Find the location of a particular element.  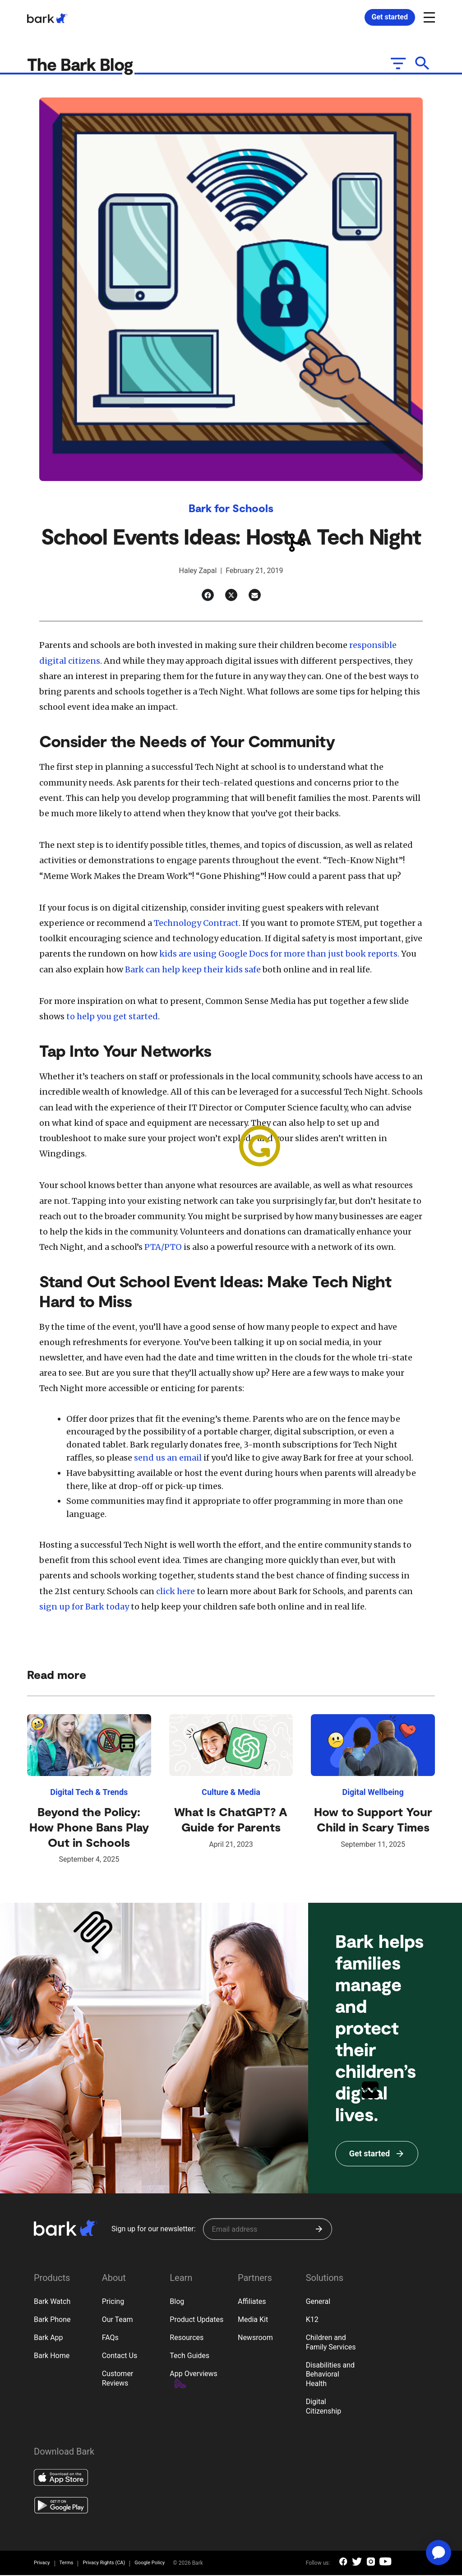

browse women's shoes or footwear is located at coordinates (180, 2383).